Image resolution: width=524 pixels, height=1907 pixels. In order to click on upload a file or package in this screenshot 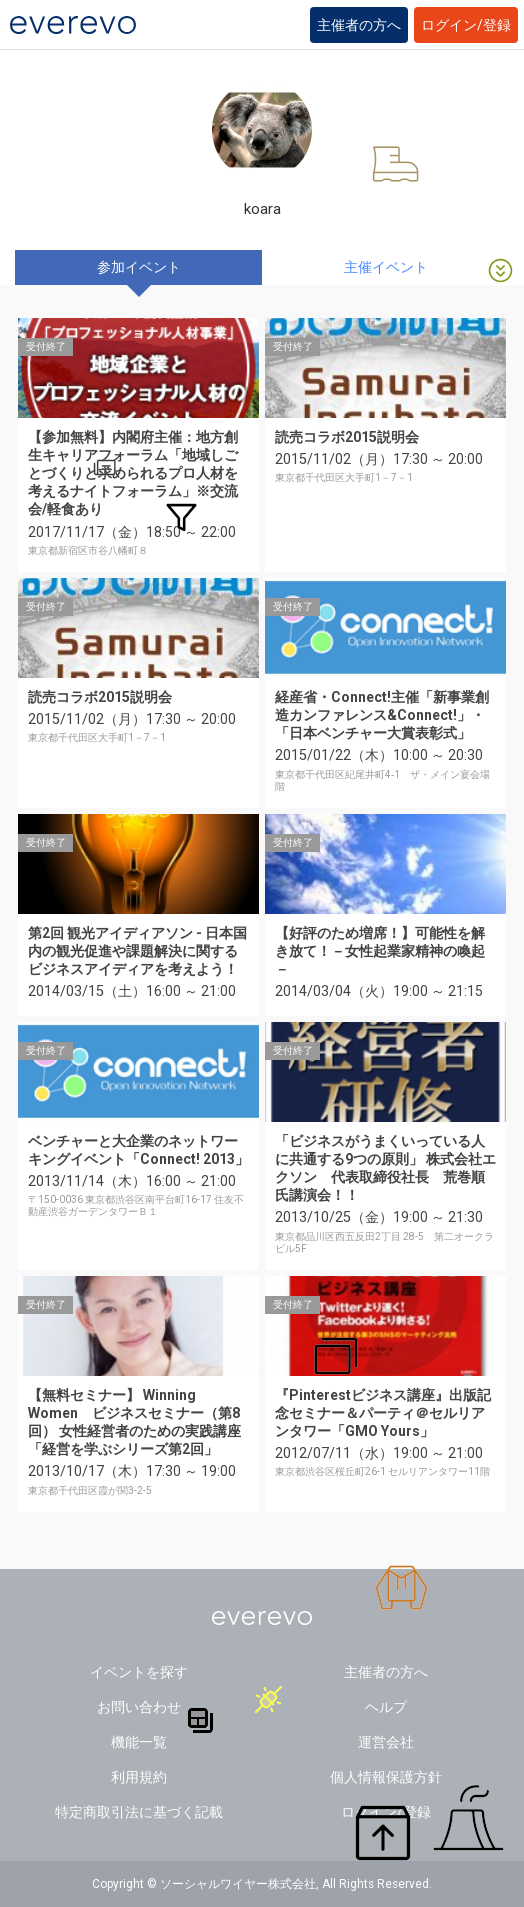, I will do `click(383, 1833)`.